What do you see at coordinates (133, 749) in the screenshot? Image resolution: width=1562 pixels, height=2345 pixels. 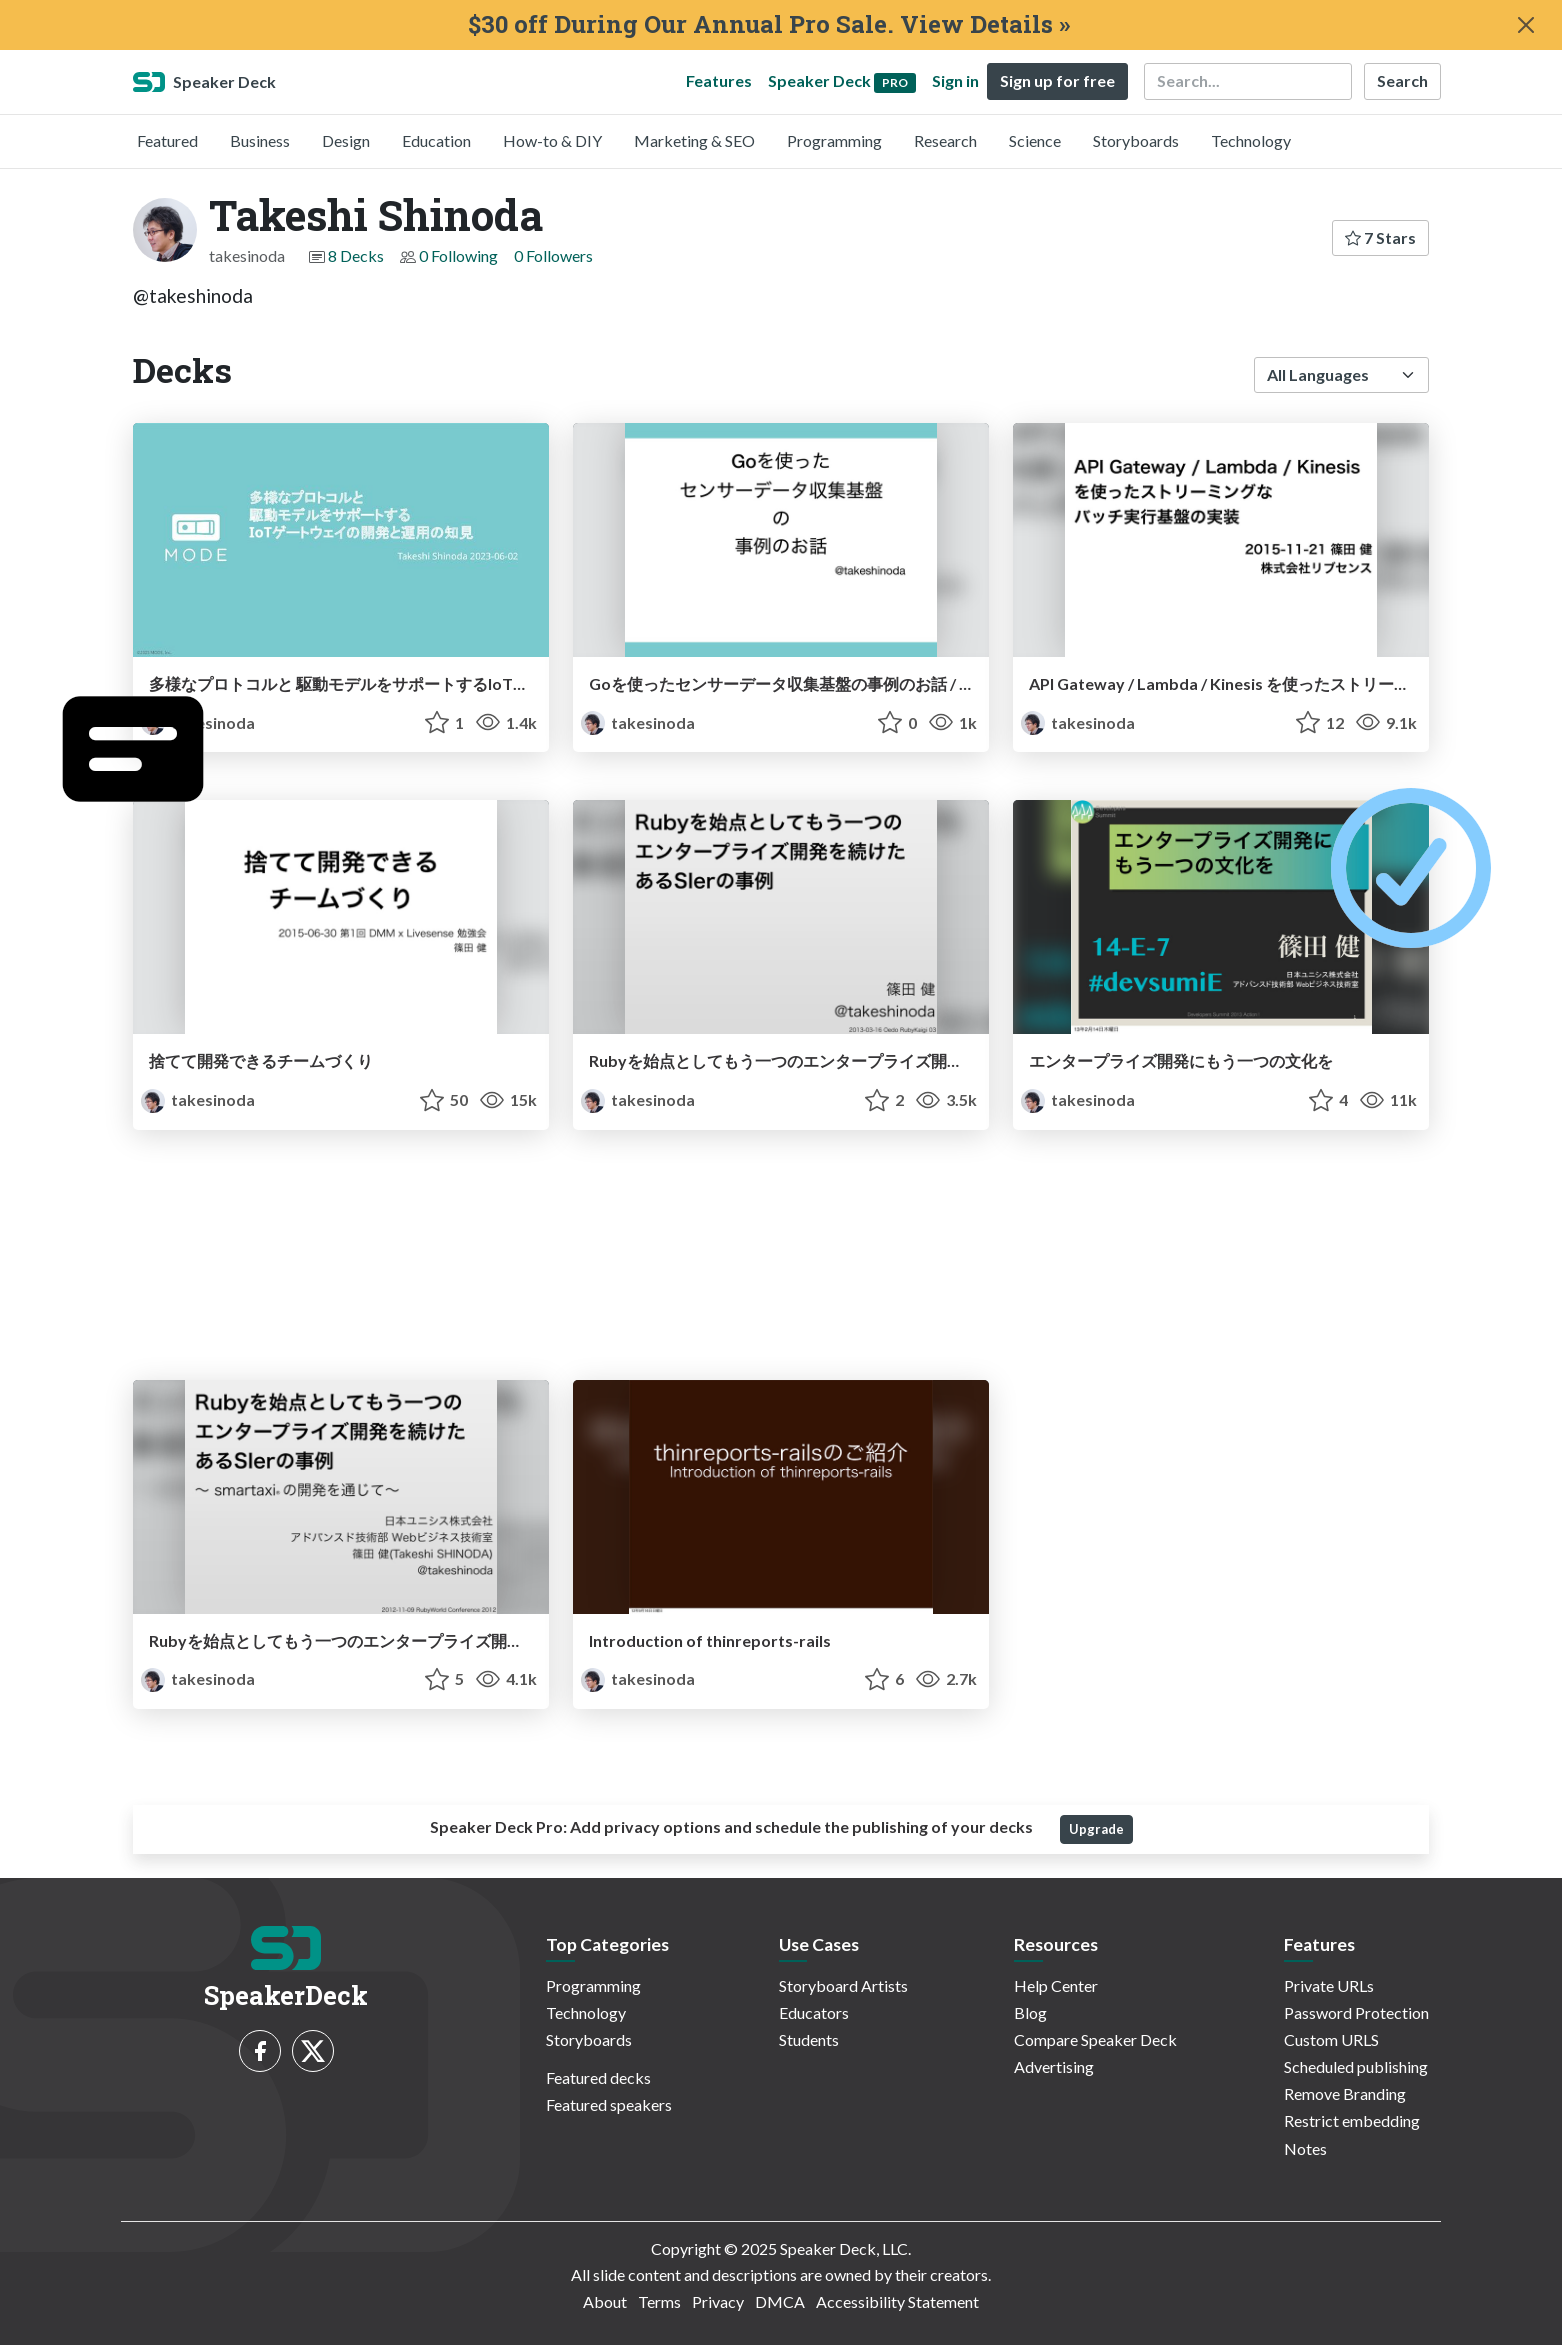 I see `view payment or check details` at bounding box center [133, 749].